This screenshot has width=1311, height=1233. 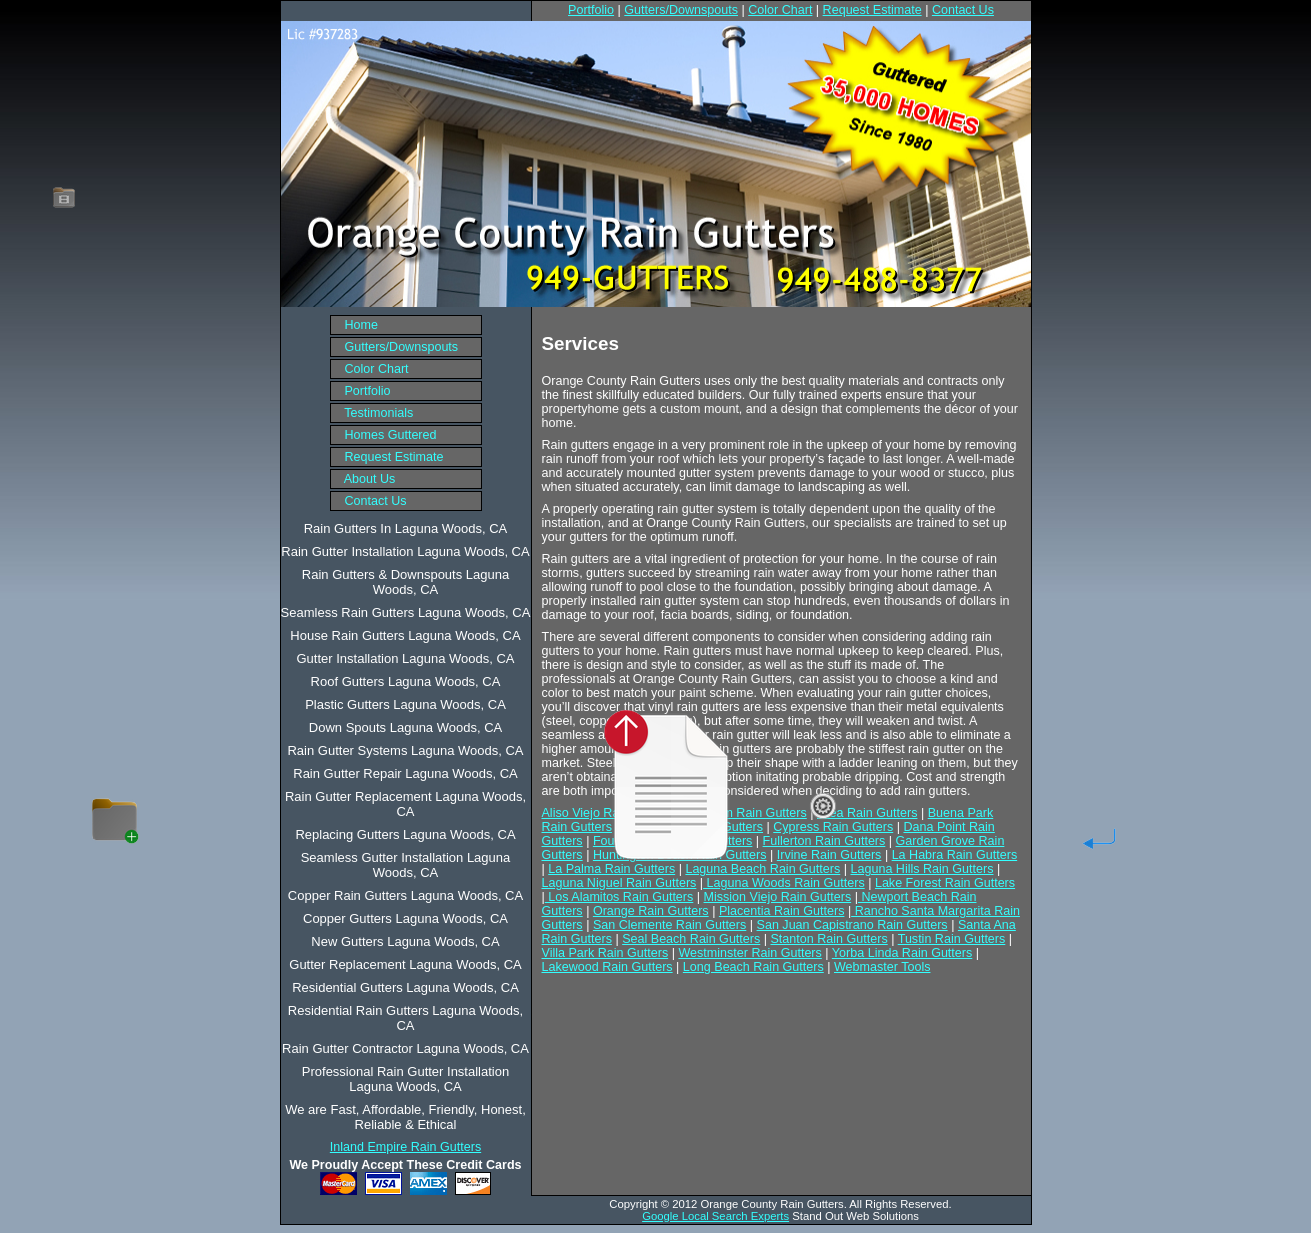 What do you see at coordinates (671, 787) in the screenshot?
I see `send file via bluetooth` at bounding box center [671, 787].